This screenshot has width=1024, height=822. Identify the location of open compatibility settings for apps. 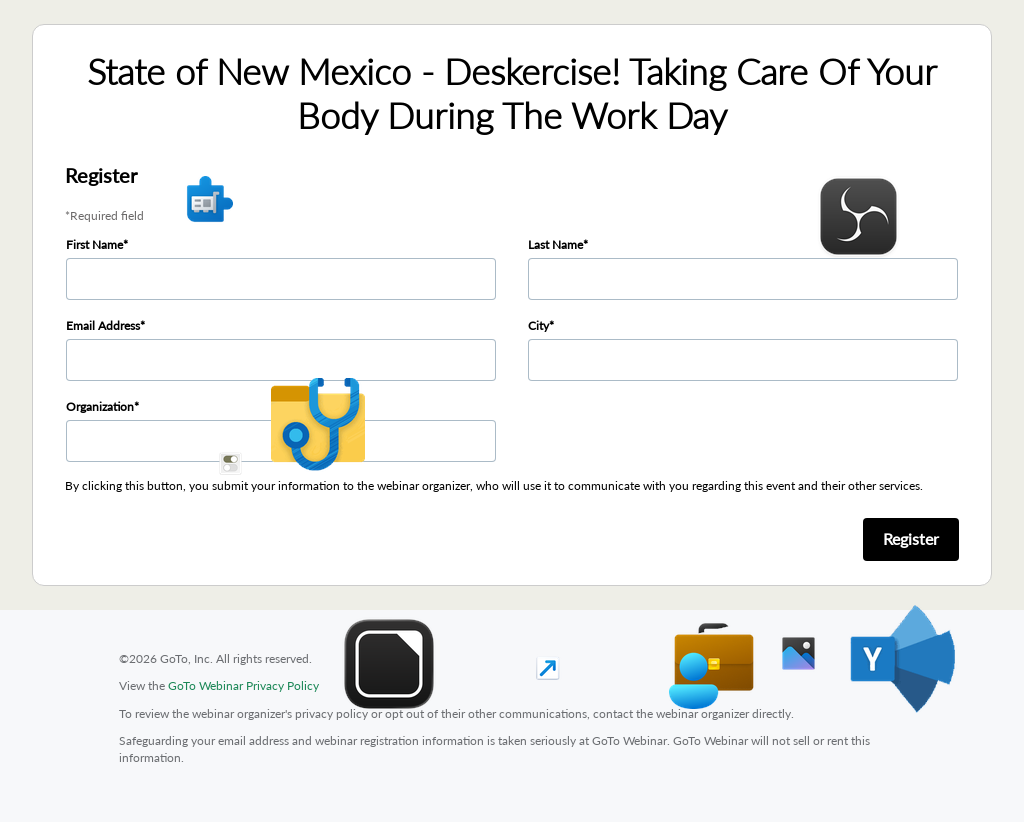
(208, 200).